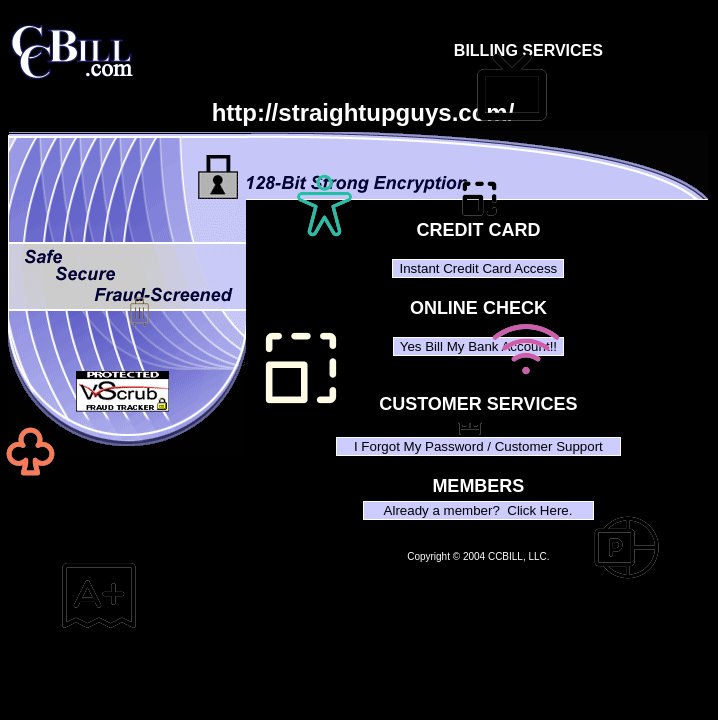 The width and height of the screenshot is (718, 720). I want to click on accessibility settings or features, so click(324, 206).